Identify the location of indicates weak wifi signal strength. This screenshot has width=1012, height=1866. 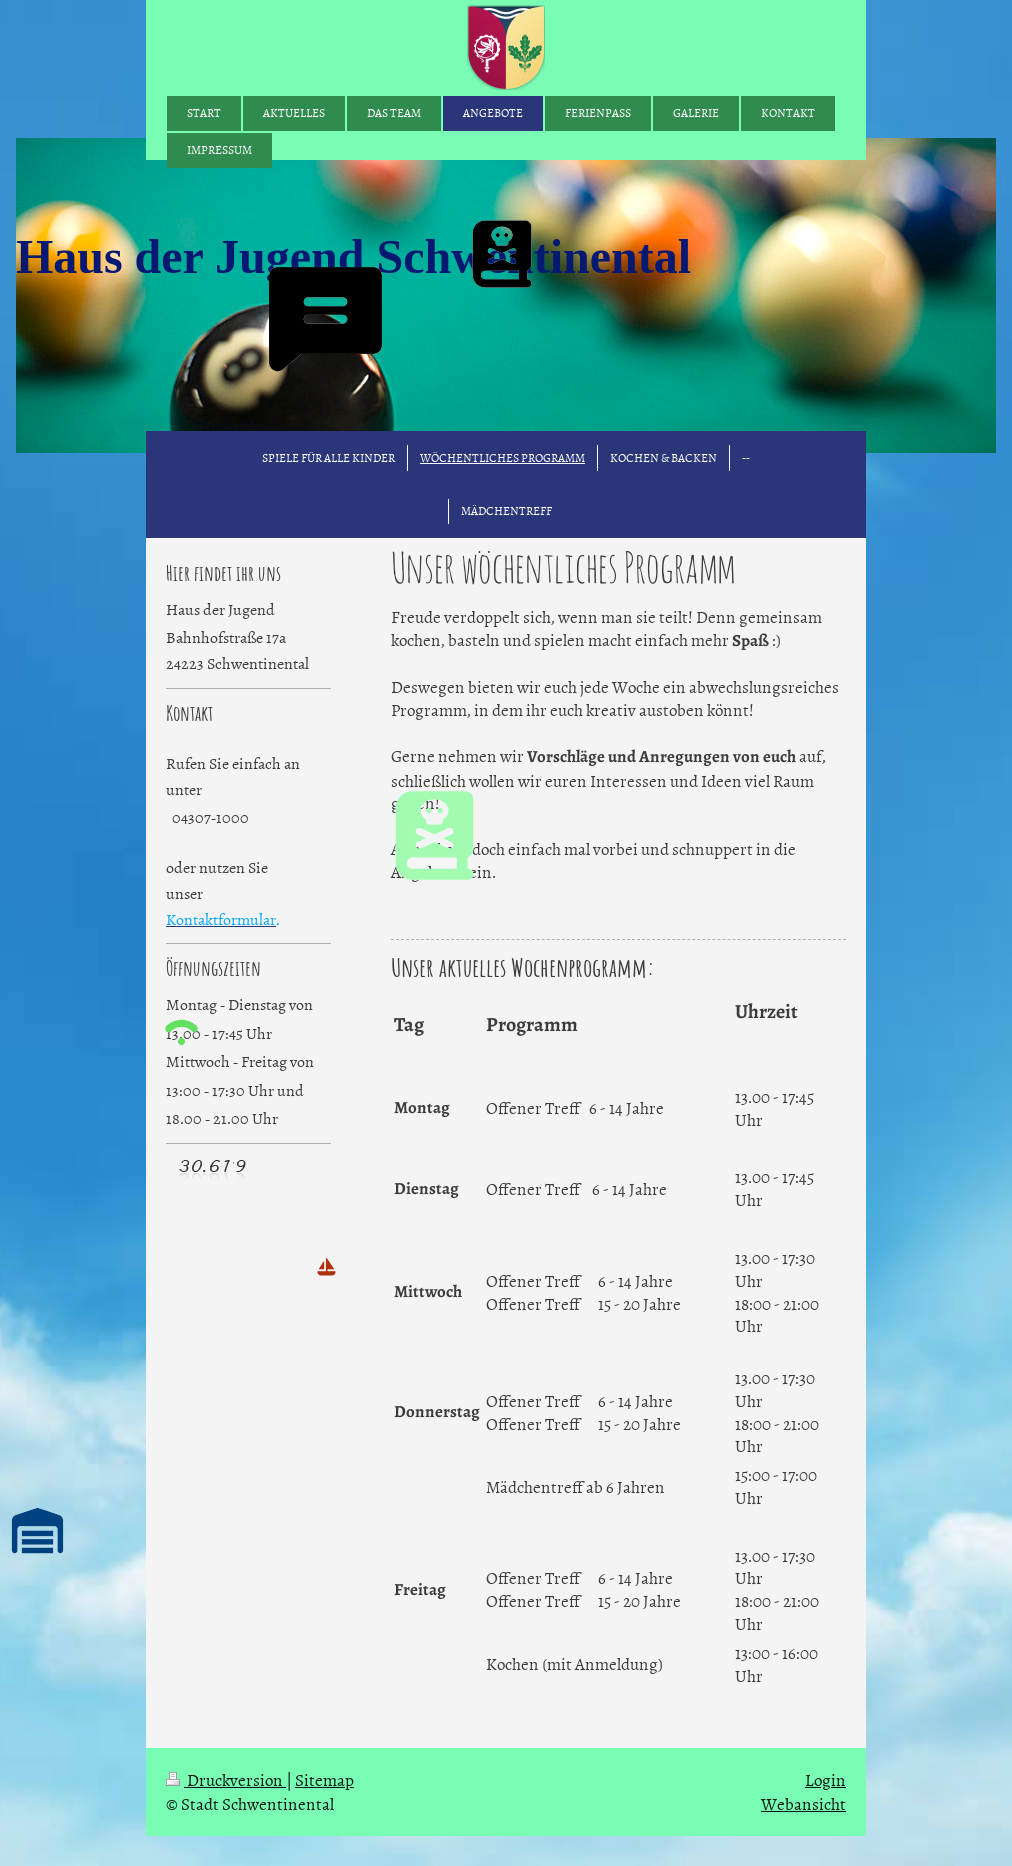
(181, 1012).